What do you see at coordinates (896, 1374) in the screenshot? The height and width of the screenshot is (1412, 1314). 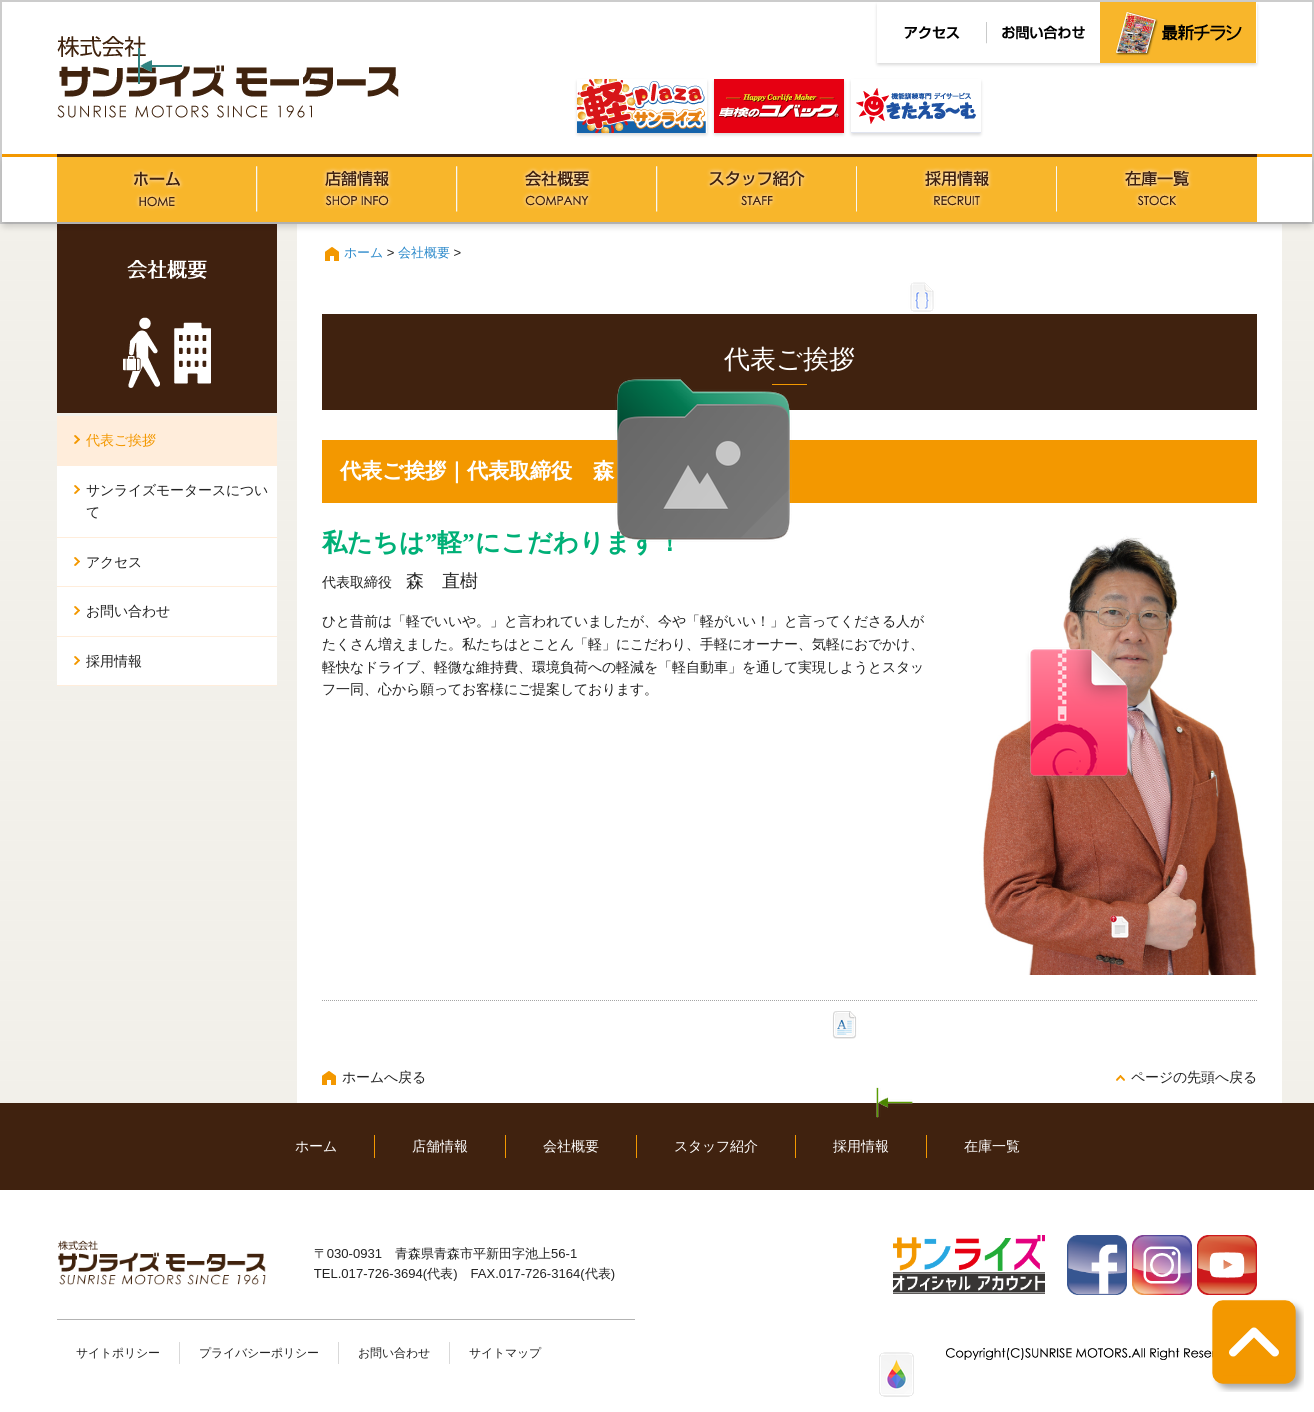 I see `file type indicator for IT87 hardware monitor configuration` at bounding box center [896, 1374].